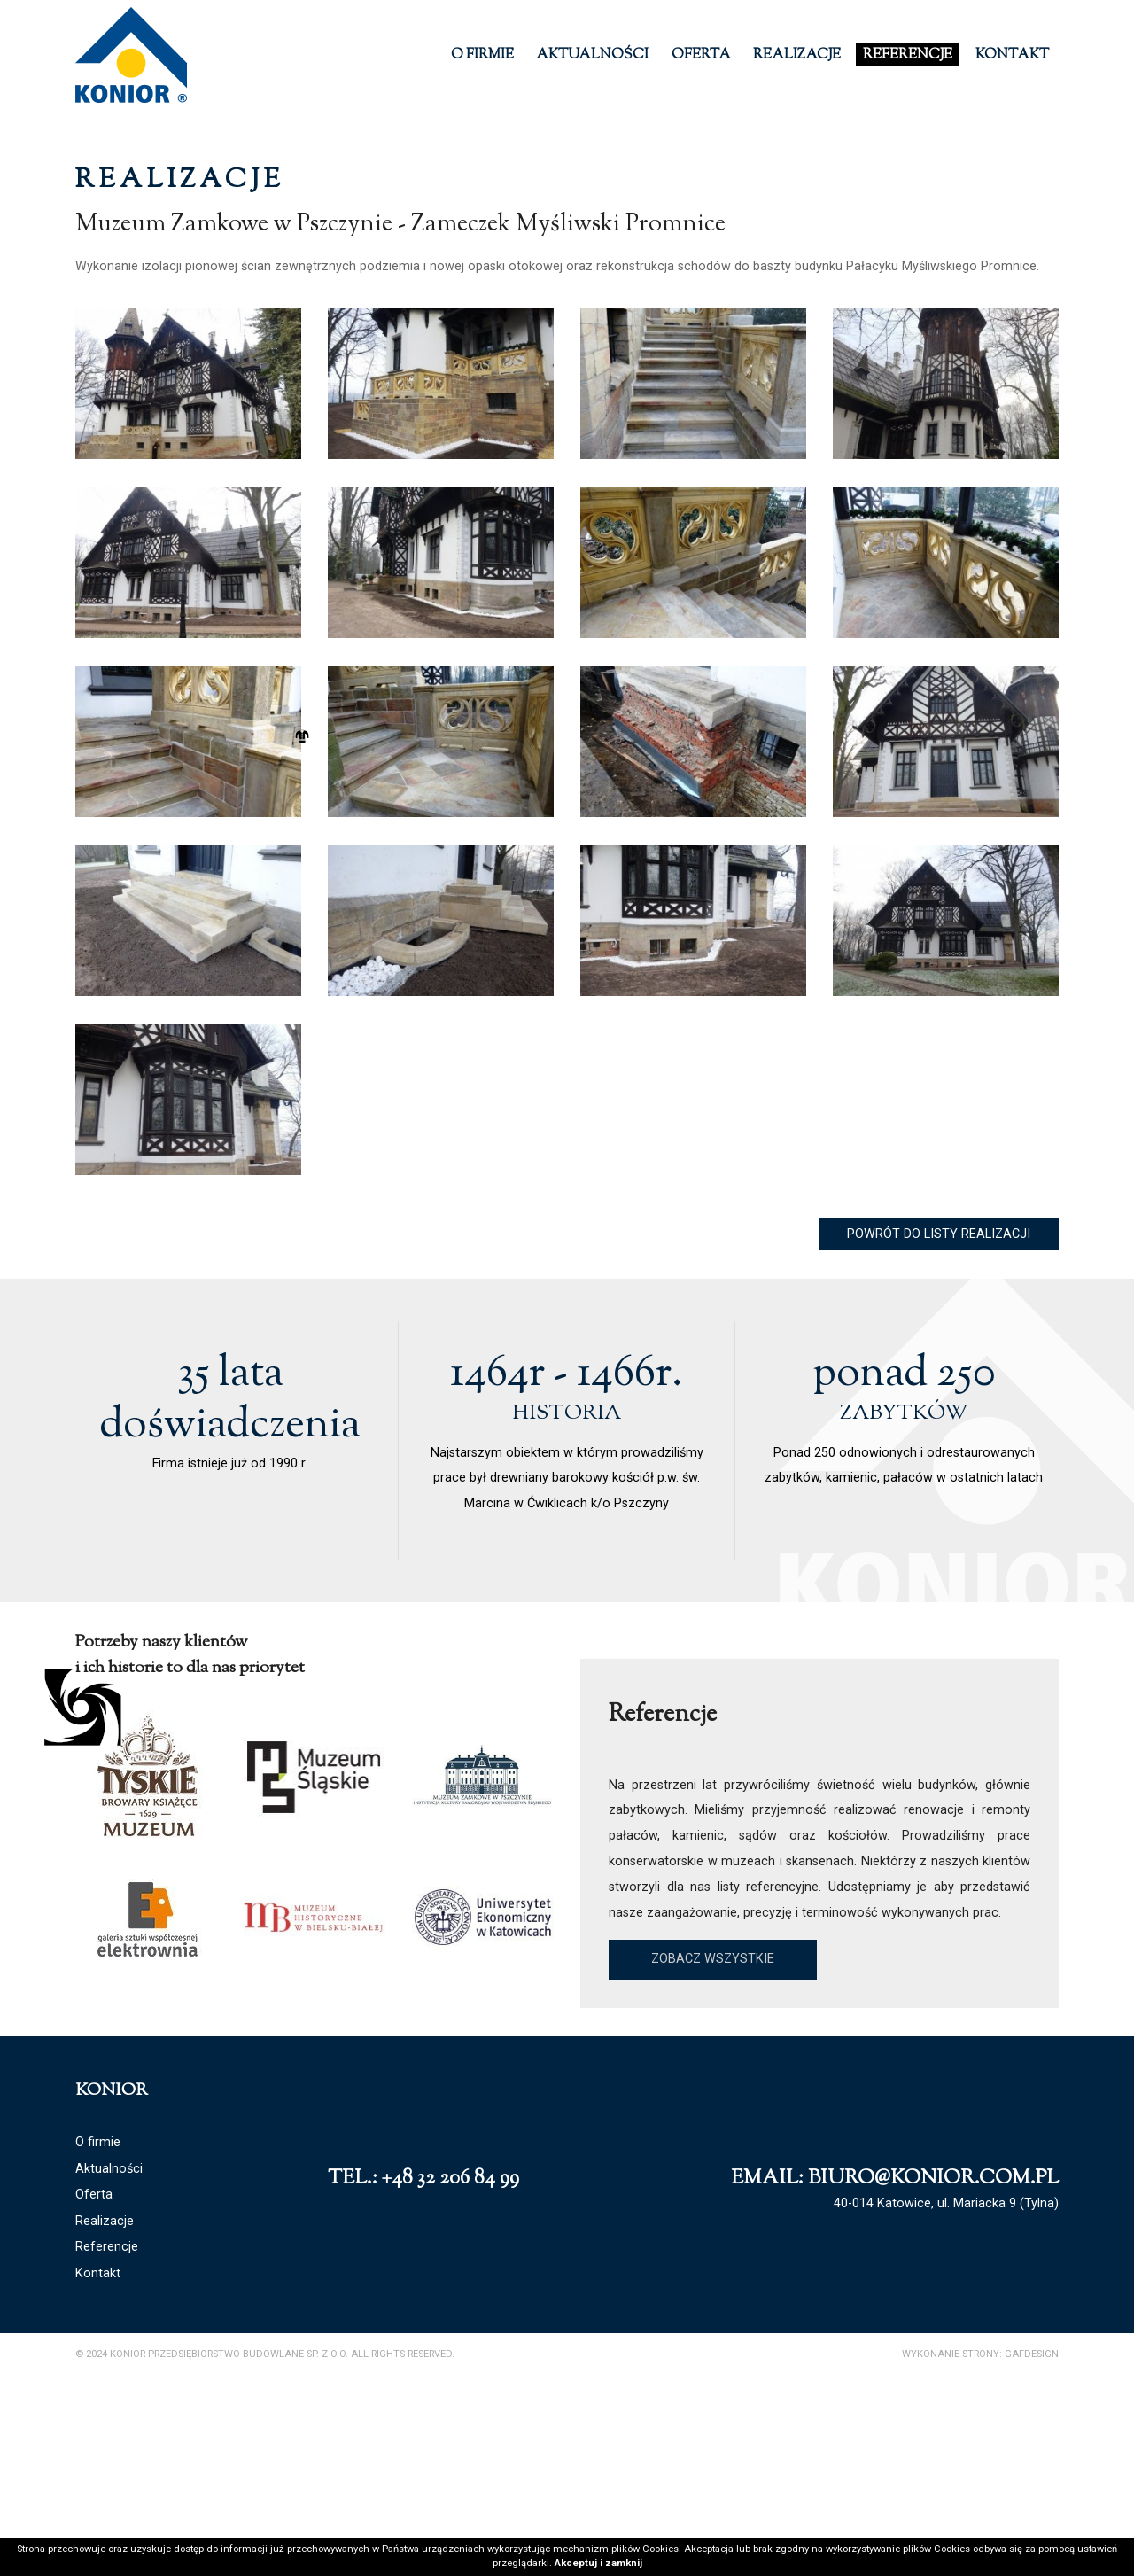  Describe the element at coordinates (82, 1707) in the screenshot. I see `indicates wind or air-based ability in game` at that location.